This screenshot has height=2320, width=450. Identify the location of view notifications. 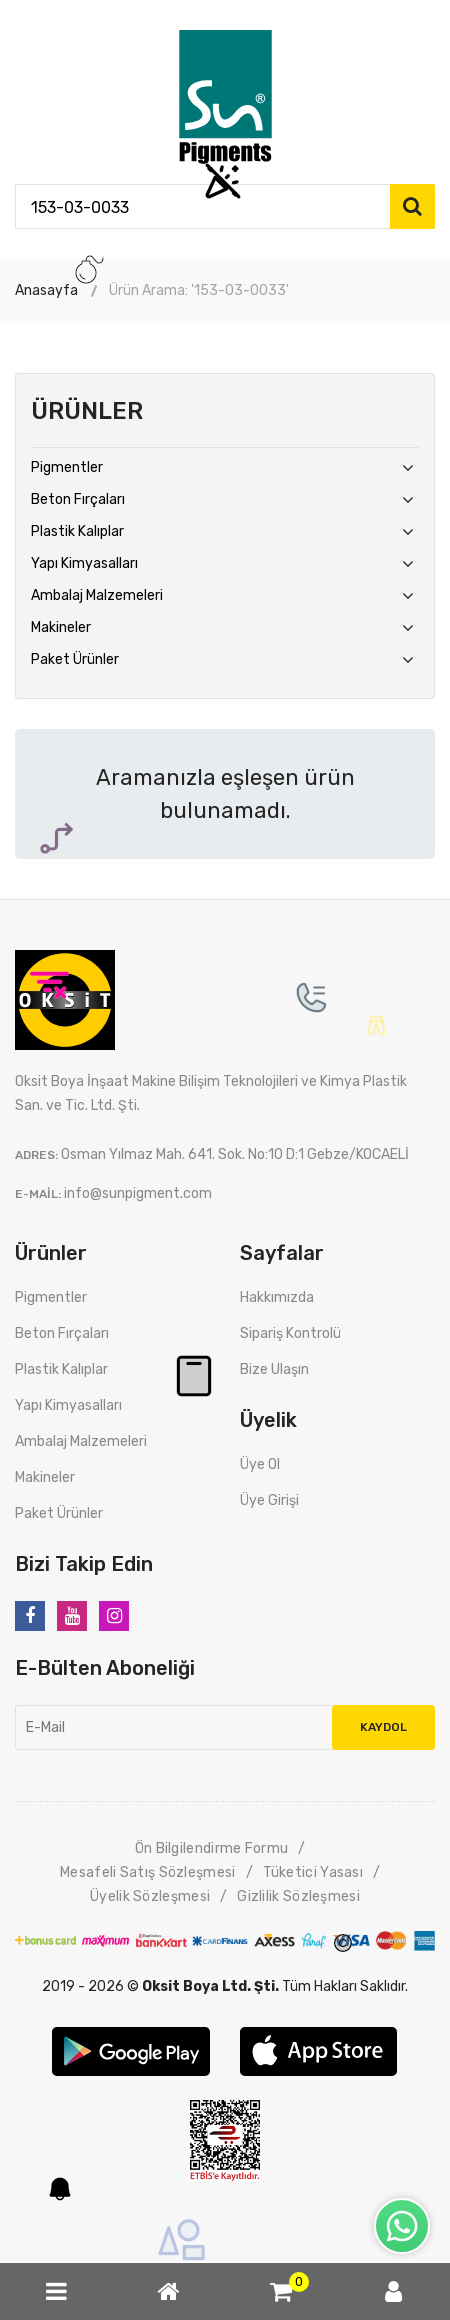
(60, 2189).